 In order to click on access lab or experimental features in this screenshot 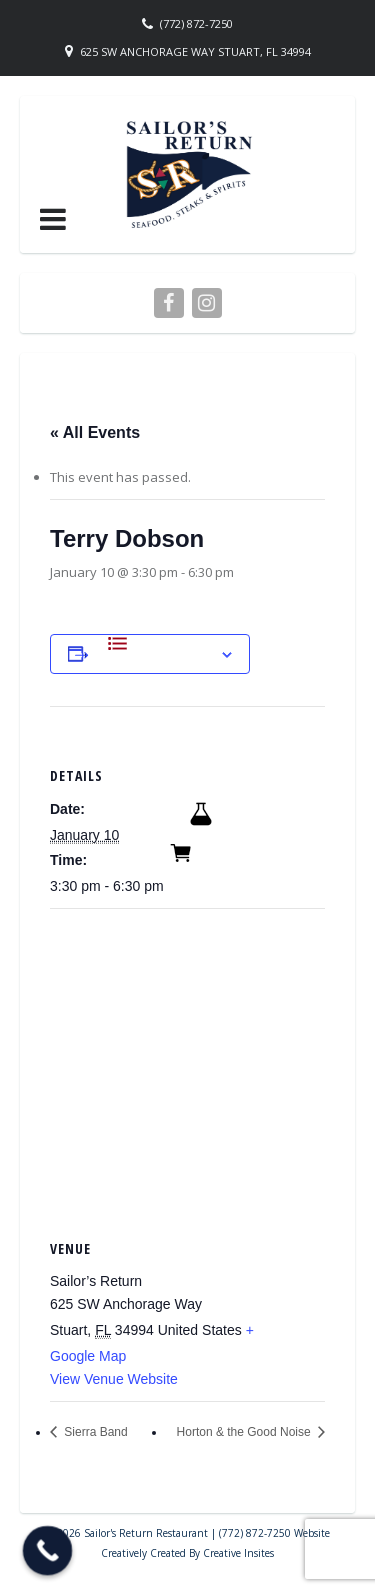, I will do `click(201, 814)`.